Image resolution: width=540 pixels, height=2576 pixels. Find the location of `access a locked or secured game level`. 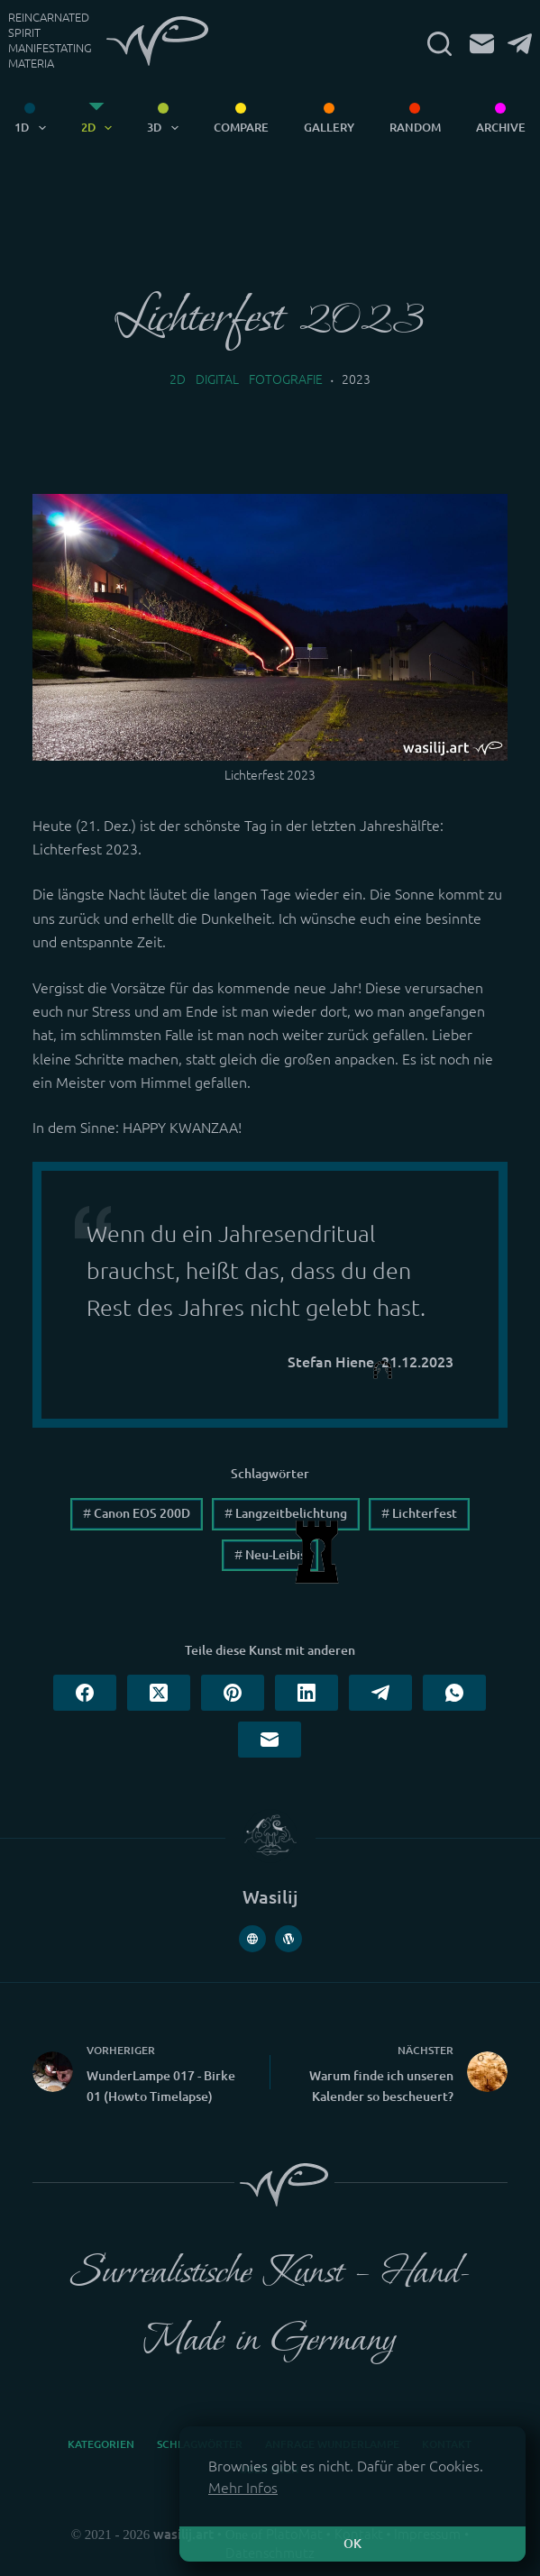

access a locked or secured game level is located at coordinates (316, 1552).